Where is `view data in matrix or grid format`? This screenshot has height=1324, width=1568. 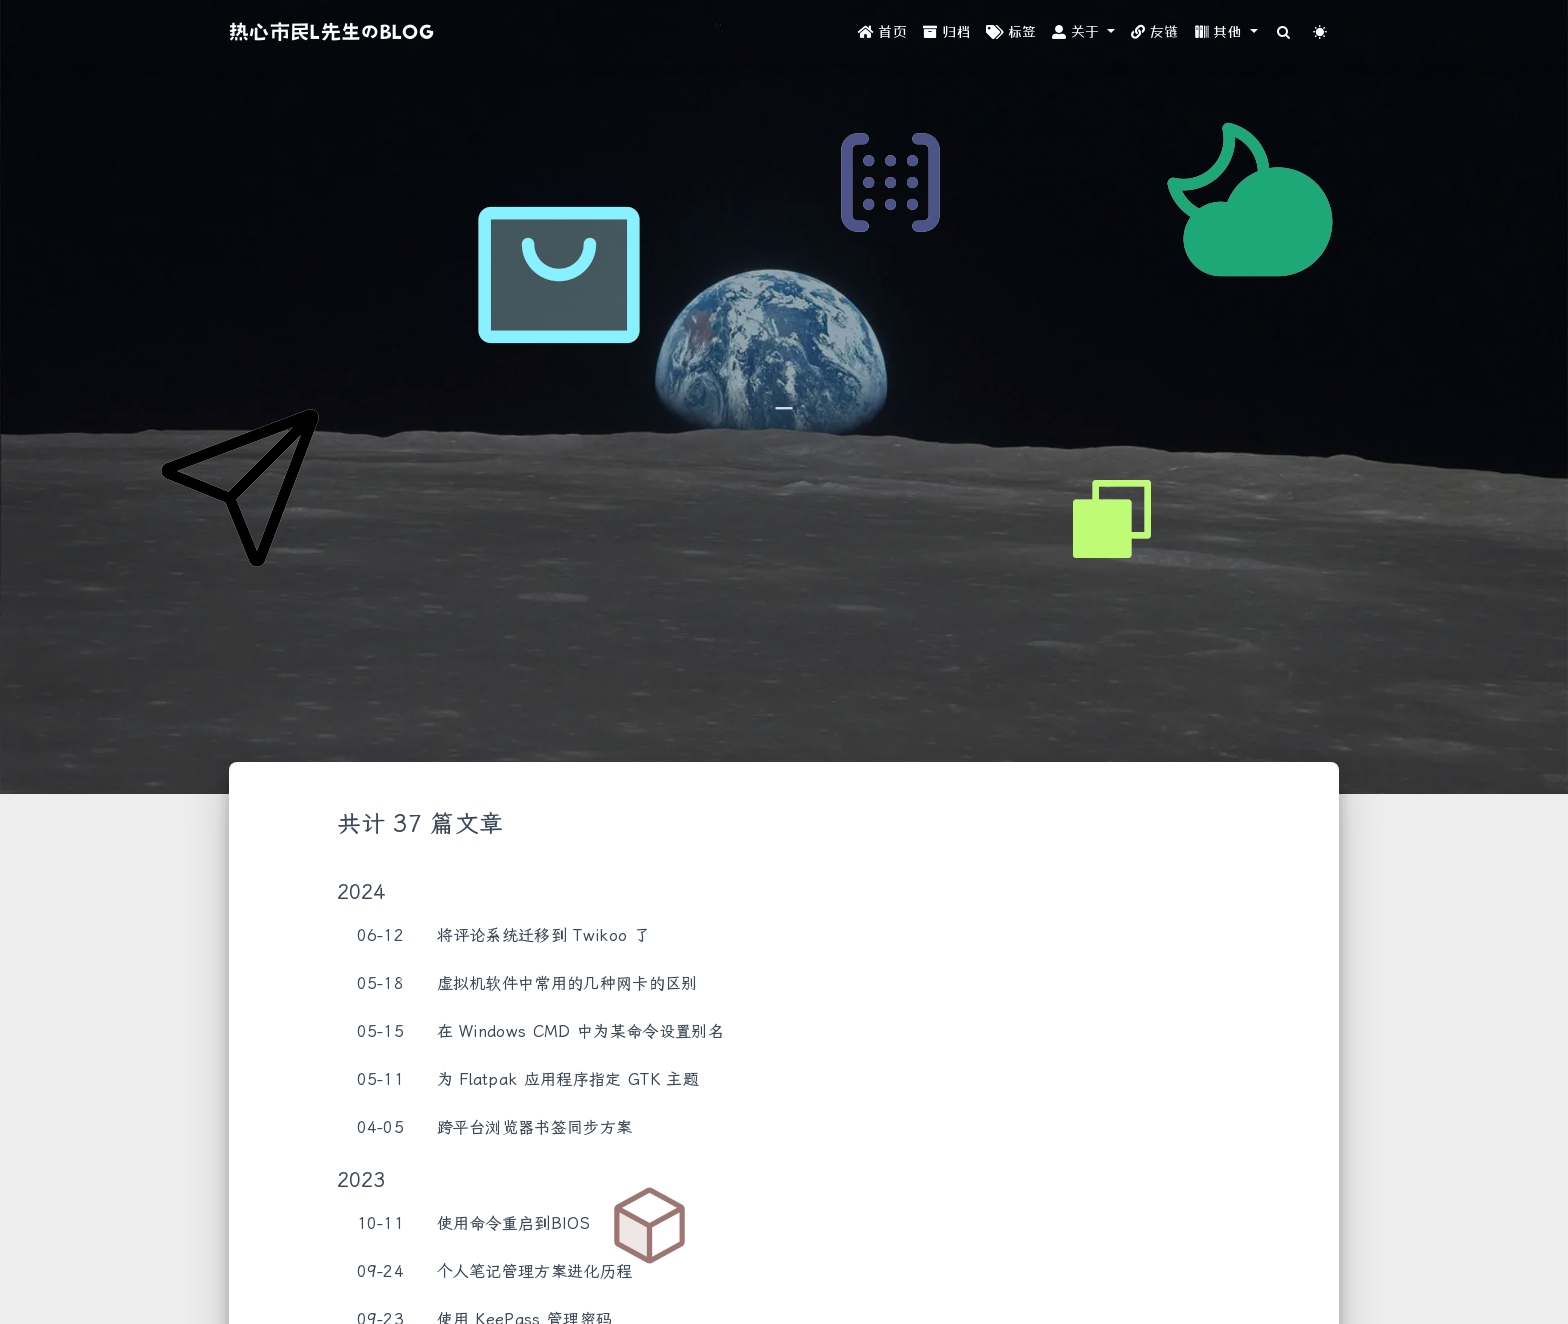 view data in matrix or grid format is located at coordinates (890, 182).